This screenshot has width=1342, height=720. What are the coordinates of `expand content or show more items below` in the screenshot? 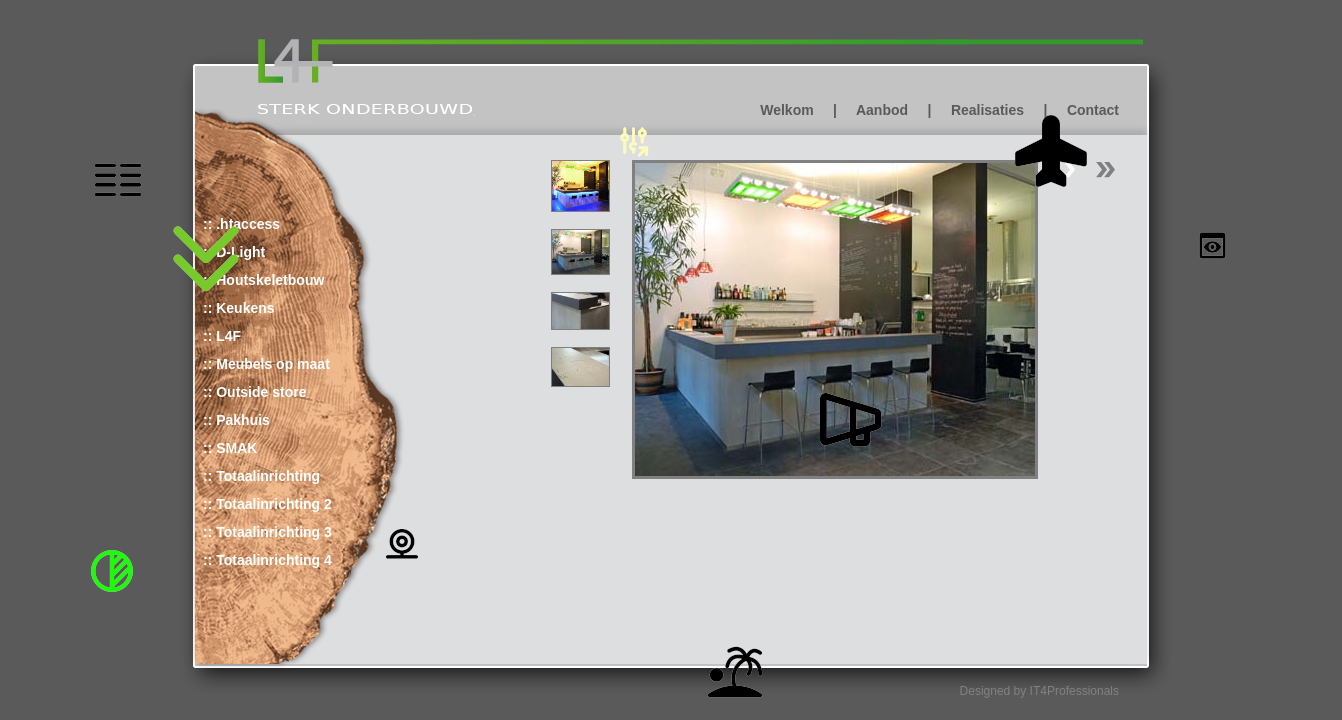 It's located at (206, 256).